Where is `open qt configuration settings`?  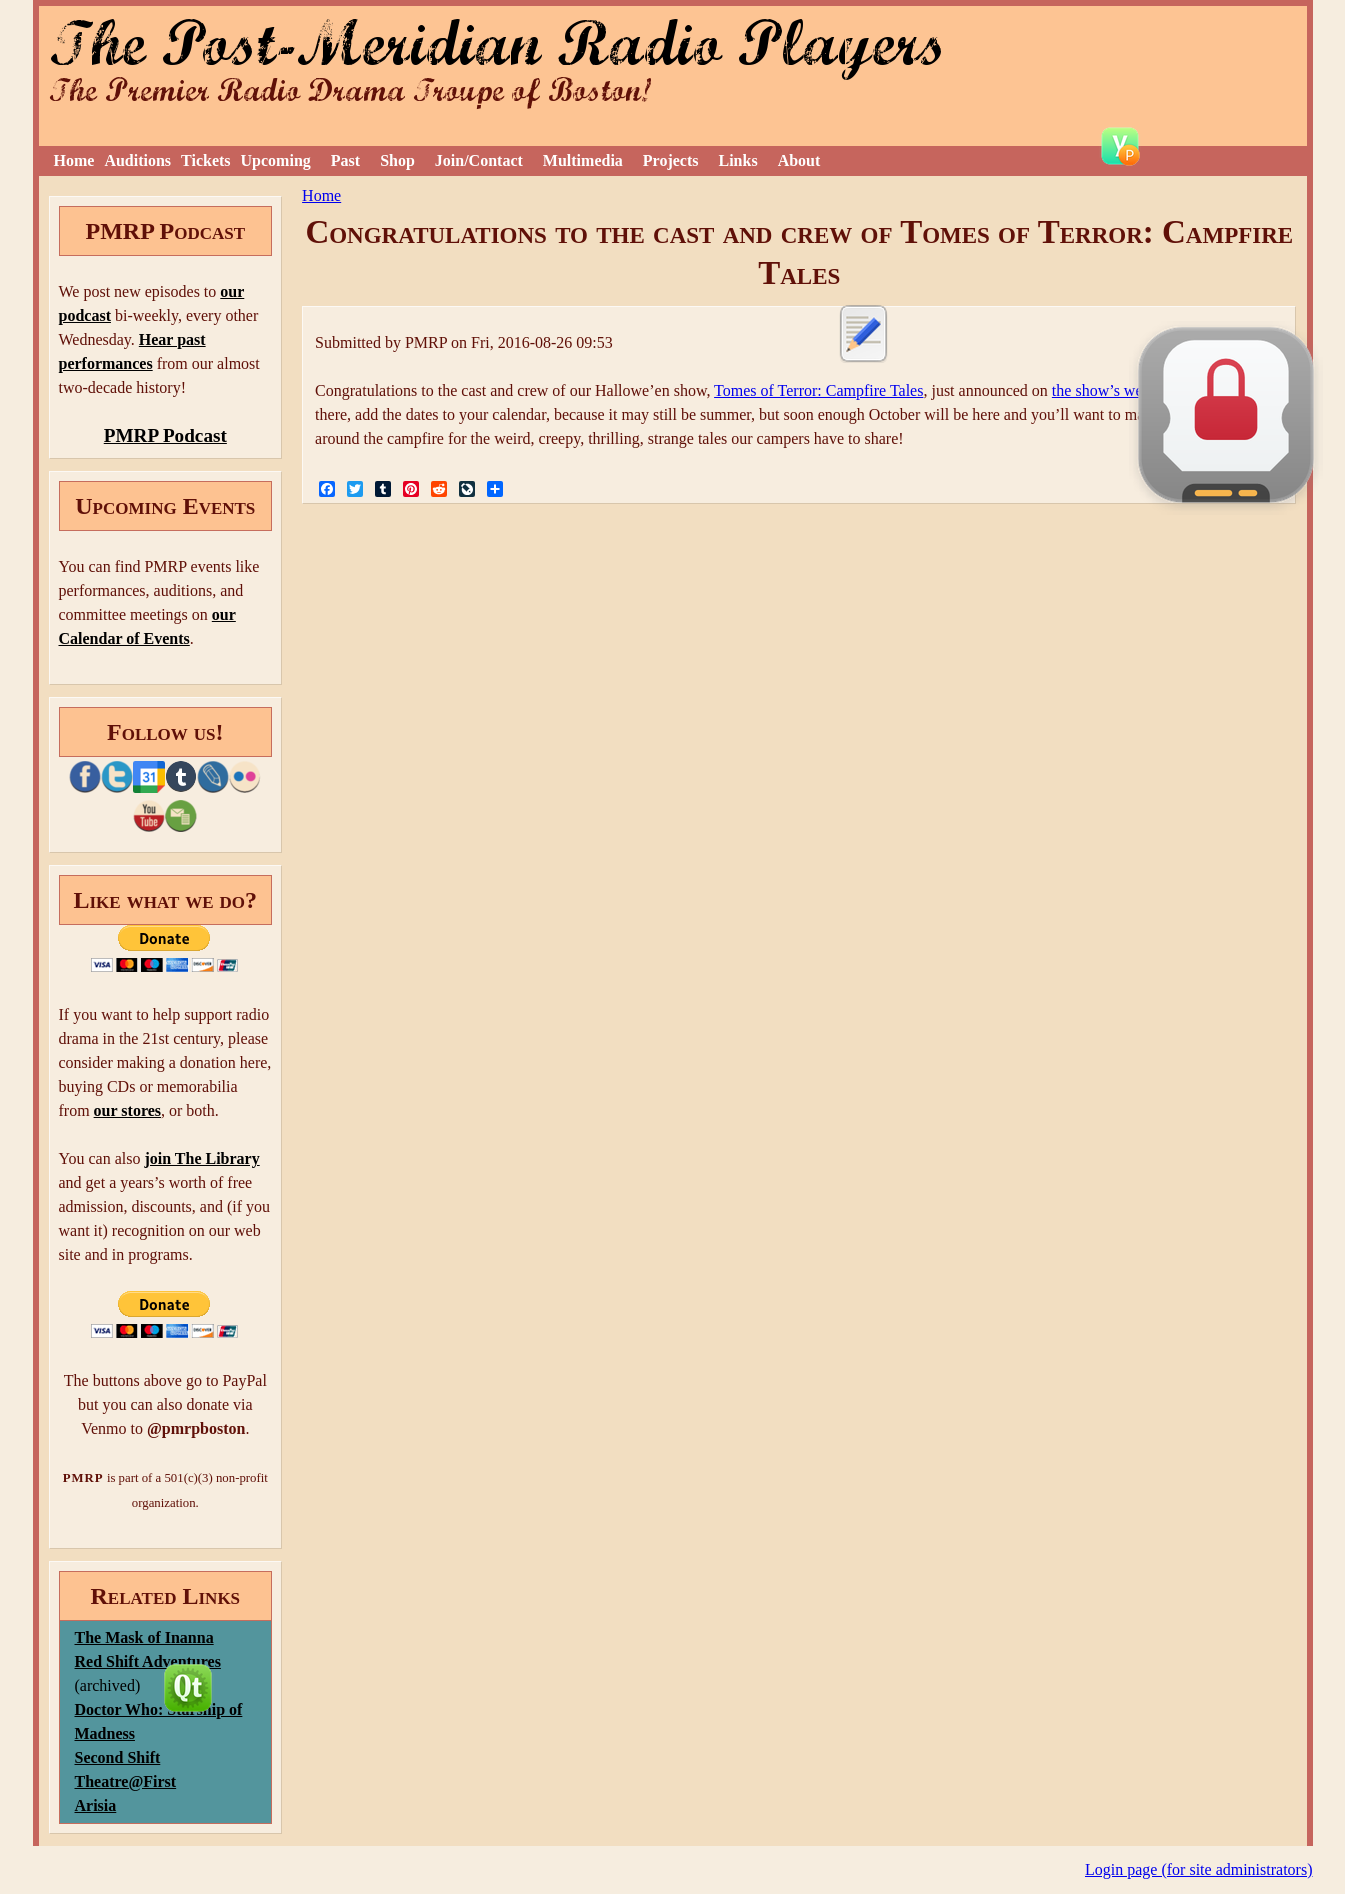 open qt configuration settings is located at coordinates (188, 1688).